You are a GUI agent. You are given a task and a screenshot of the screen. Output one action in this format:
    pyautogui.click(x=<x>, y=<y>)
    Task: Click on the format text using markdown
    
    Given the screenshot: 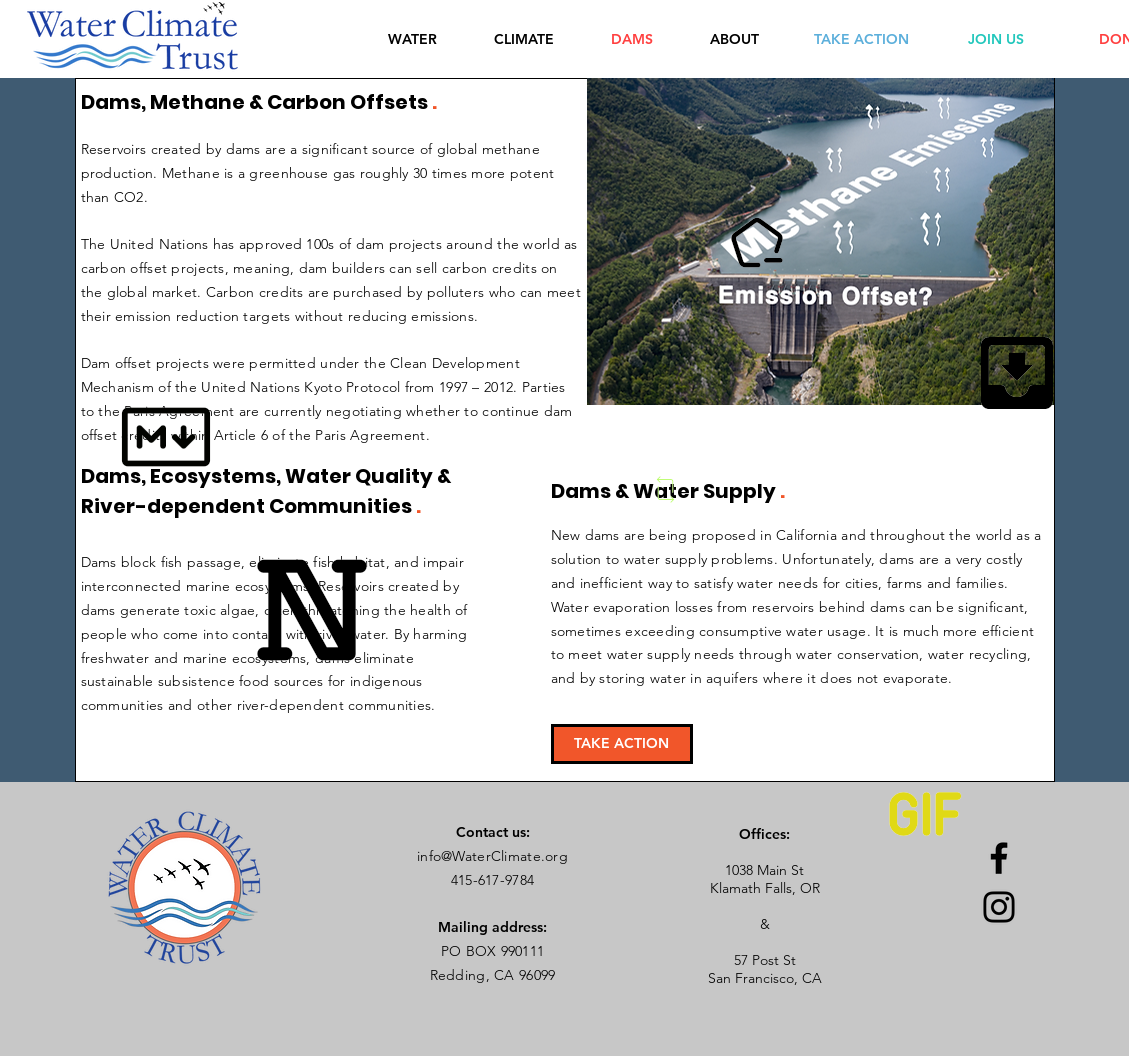 What is the action you would take?
    pyautogui.click(x=166, y=437)
    